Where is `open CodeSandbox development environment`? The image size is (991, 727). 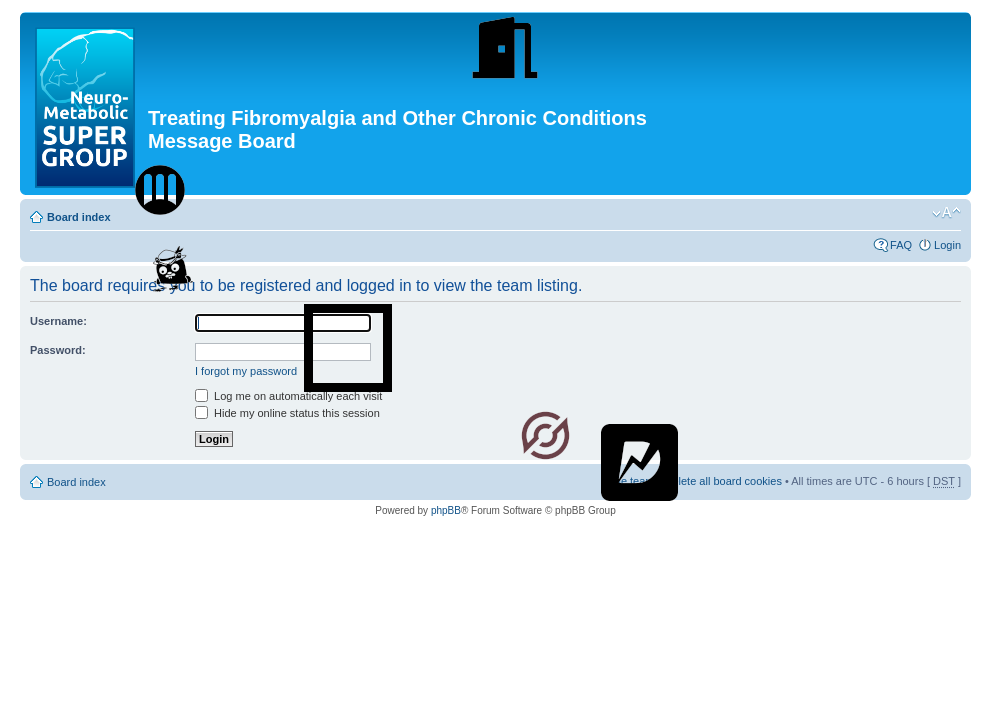 open CodeSandbox development environment is located at coordinates (348, 348).